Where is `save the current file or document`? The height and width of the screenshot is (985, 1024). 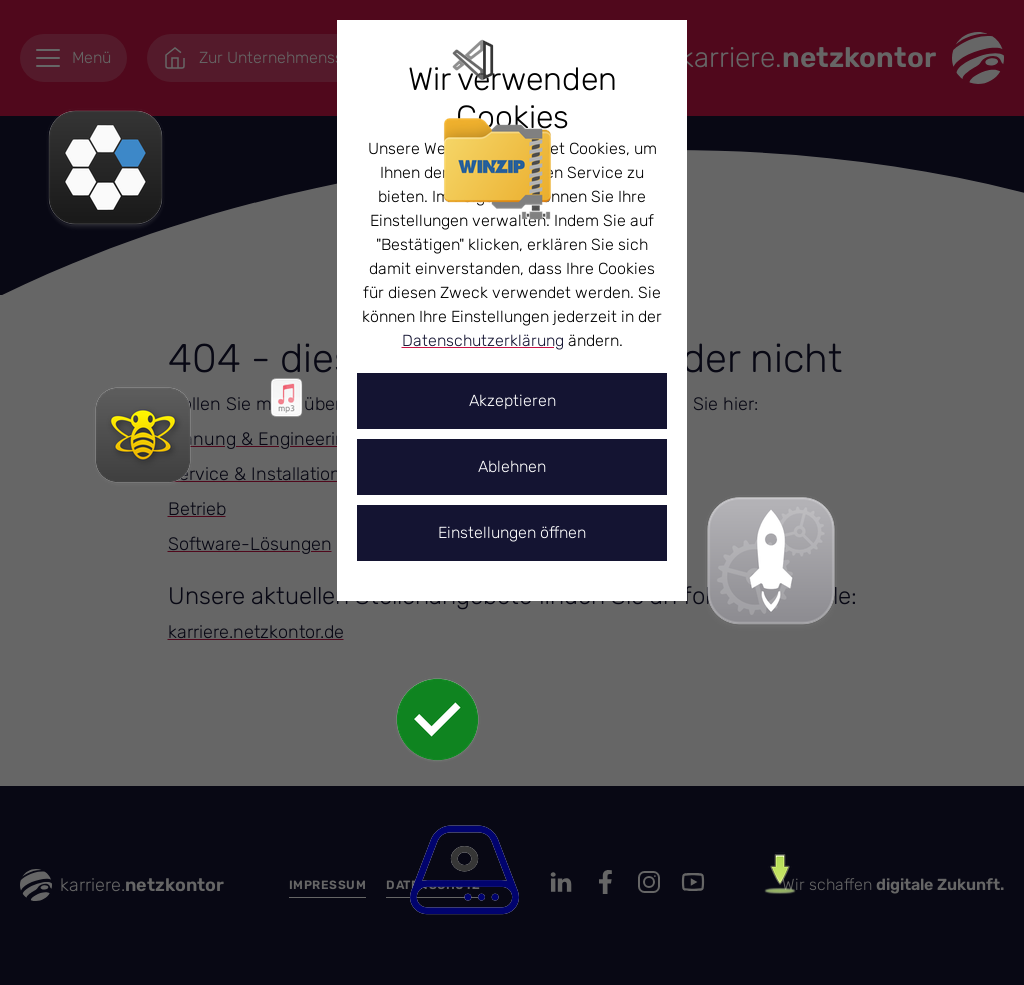 save the current file or document is located at coordinates (780, 870).